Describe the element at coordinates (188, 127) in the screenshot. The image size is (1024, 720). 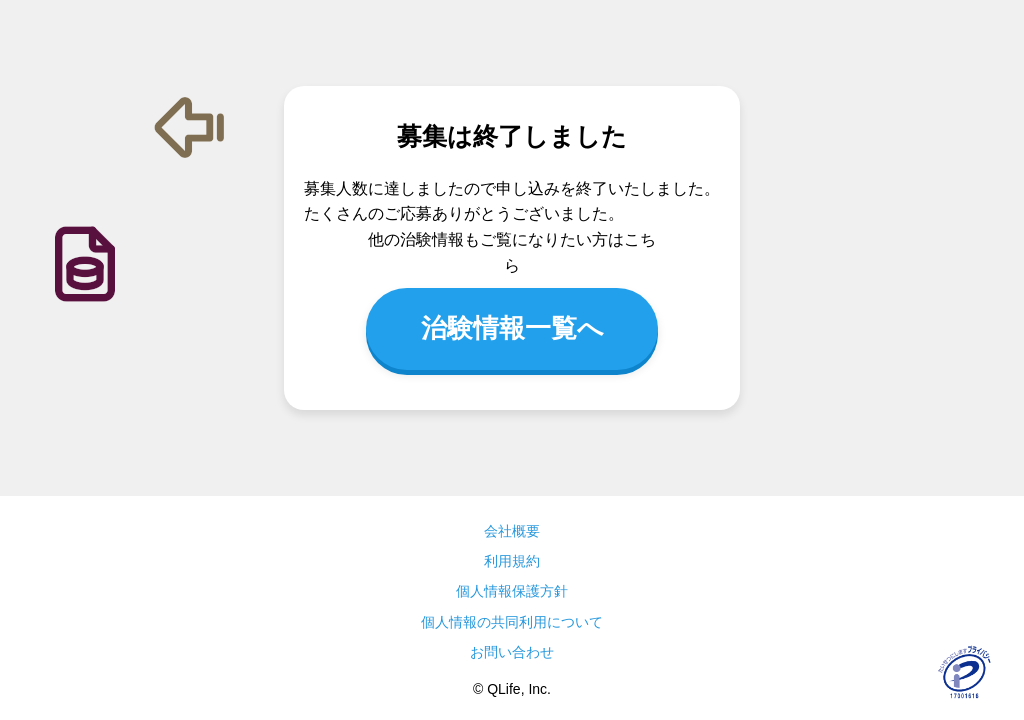
I see `go back to the previous screen` at that location.